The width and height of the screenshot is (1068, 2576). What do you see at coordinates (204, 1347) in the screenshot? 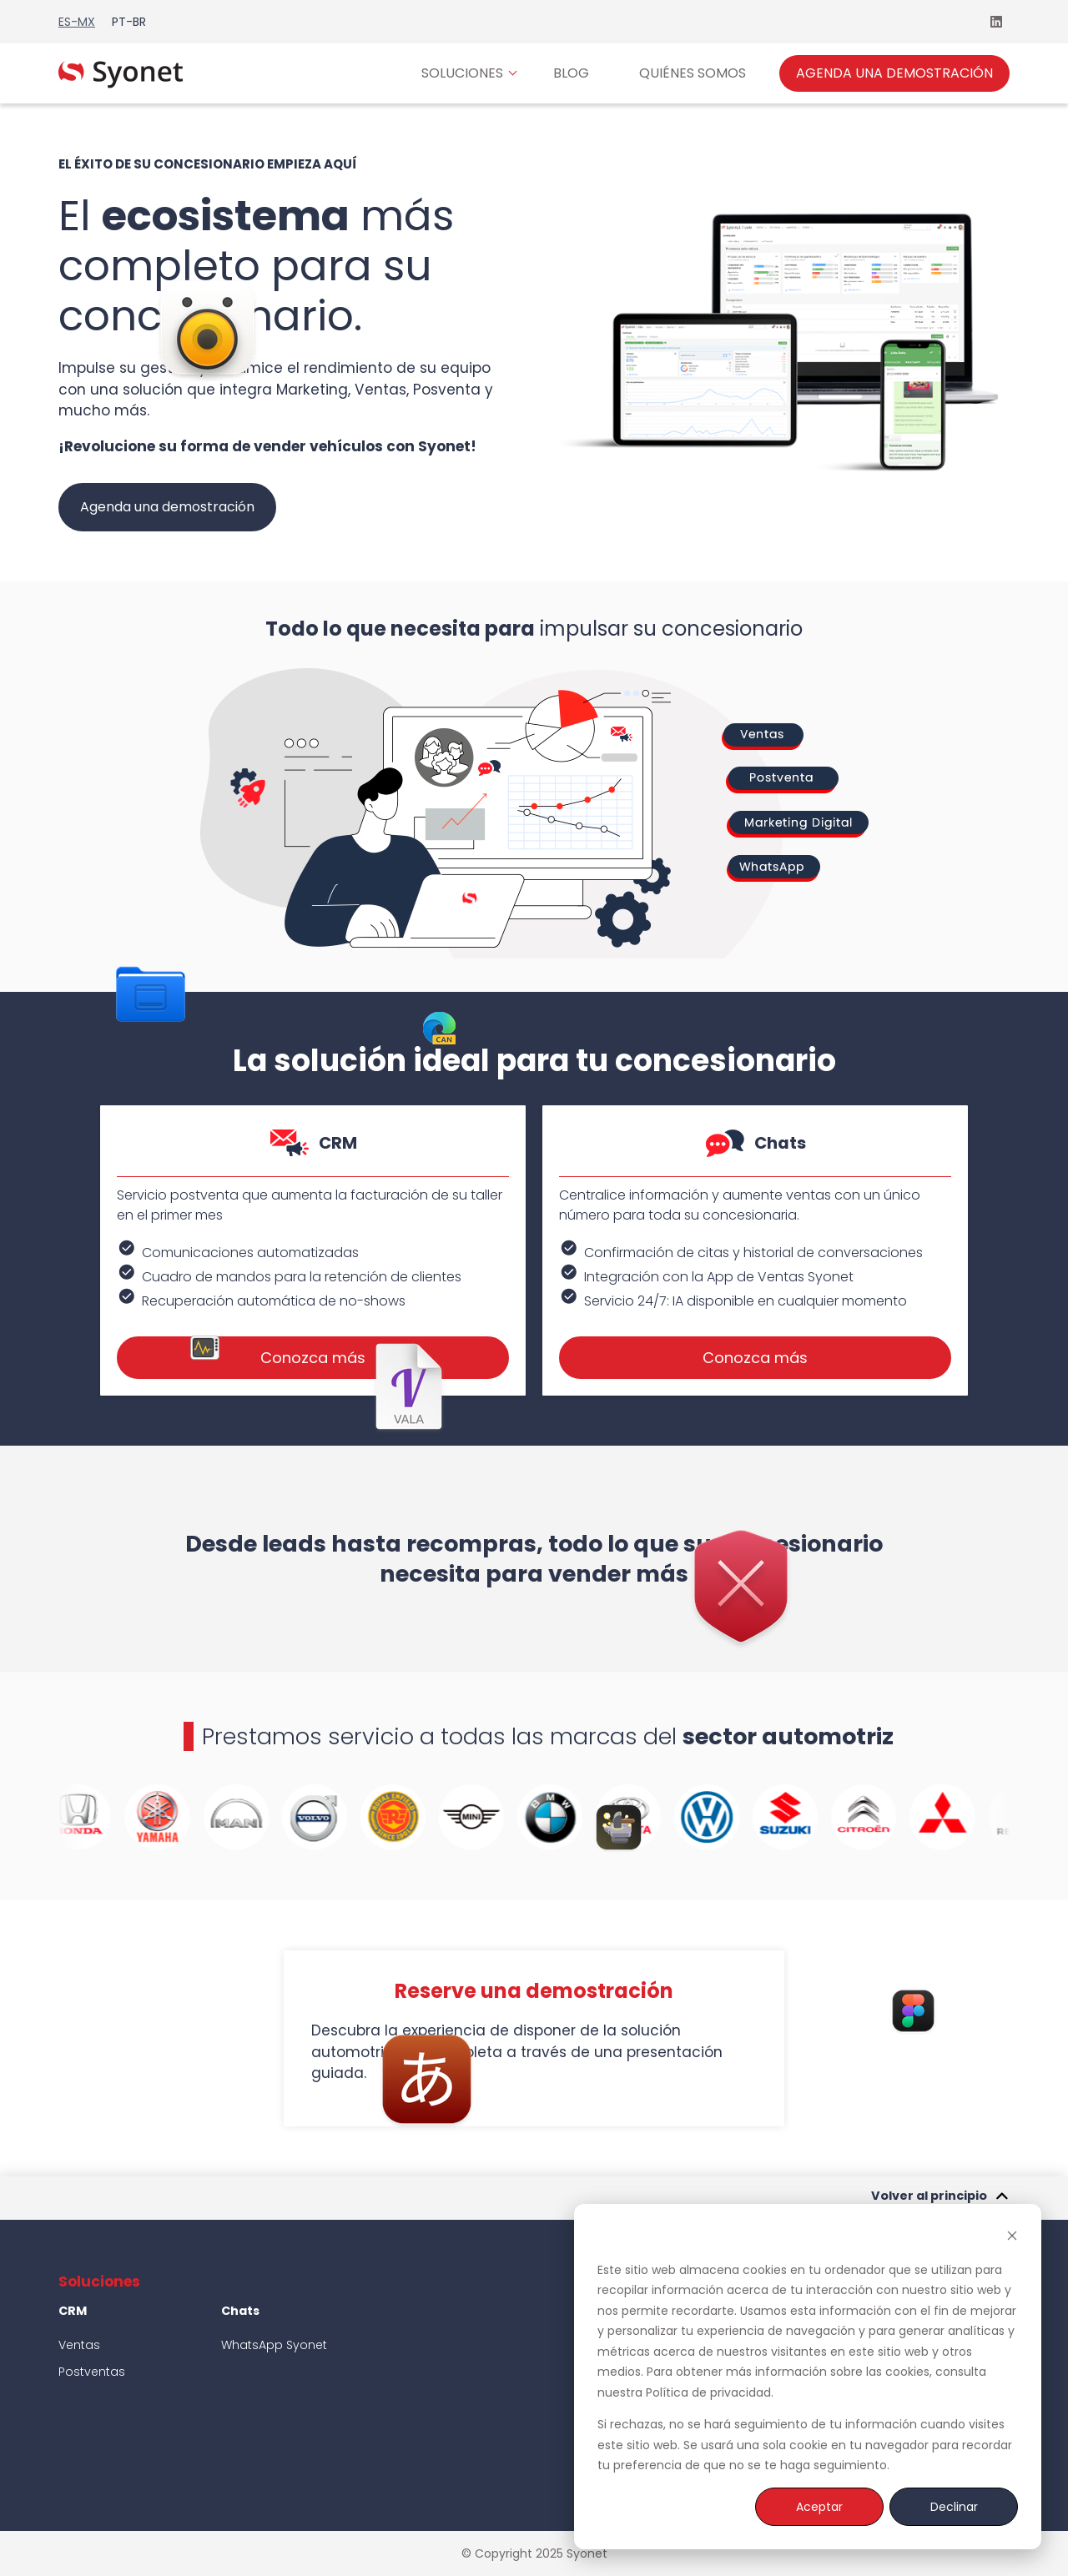
I see `open system monitor application` at bounding box center [204, 1347].